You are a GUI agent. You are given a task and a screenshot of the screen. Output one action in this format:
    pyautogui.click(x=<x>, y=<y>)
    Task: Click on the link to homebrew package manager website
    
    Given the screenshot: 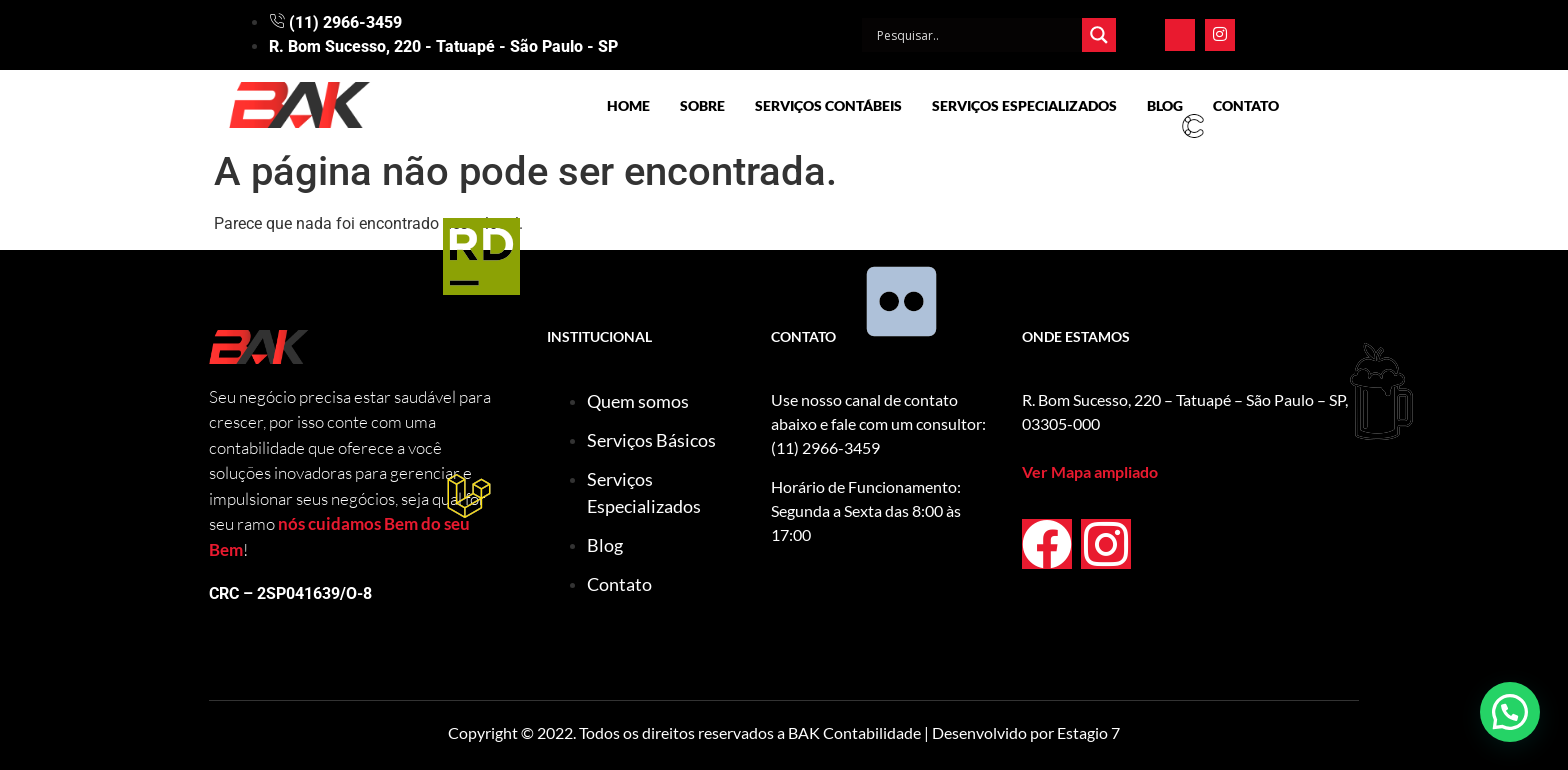 What is the action you would take?
    pyautogui.click(x=1381, y=391)
    